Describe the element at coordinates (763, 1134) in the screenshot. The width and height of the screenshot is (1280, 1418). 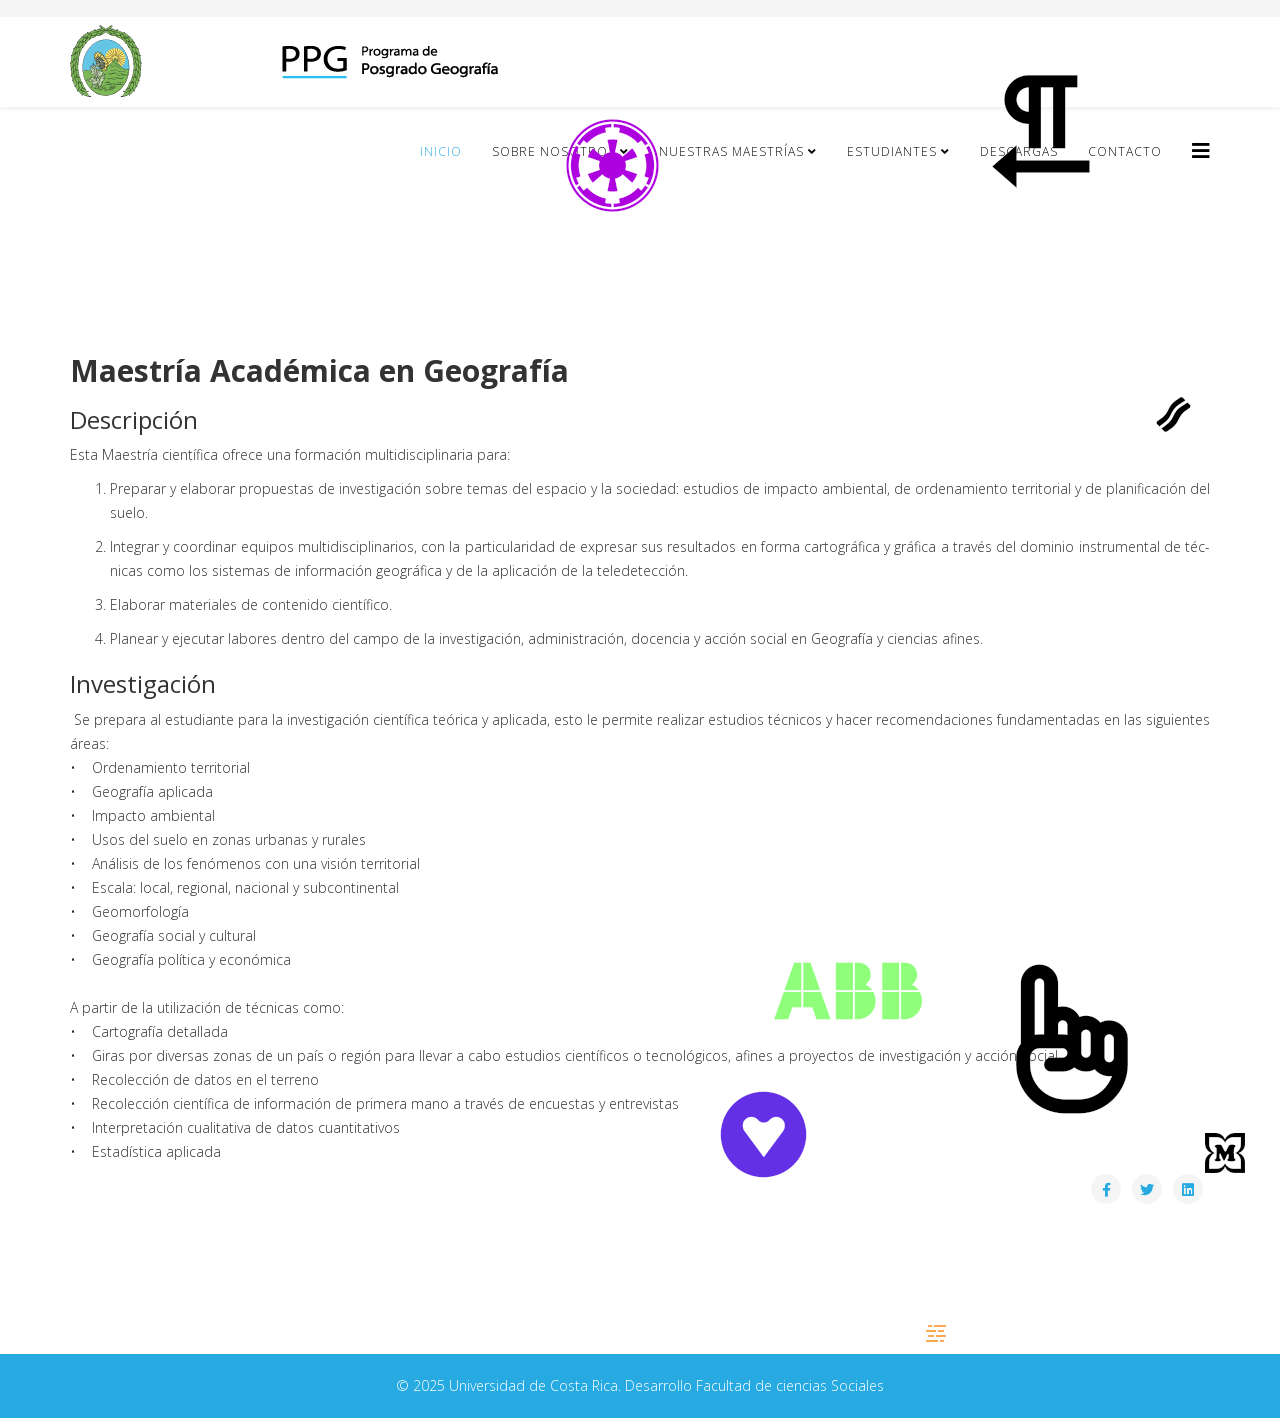
I see `gratipay logo - a platform for recurring donations and tips` at that location.